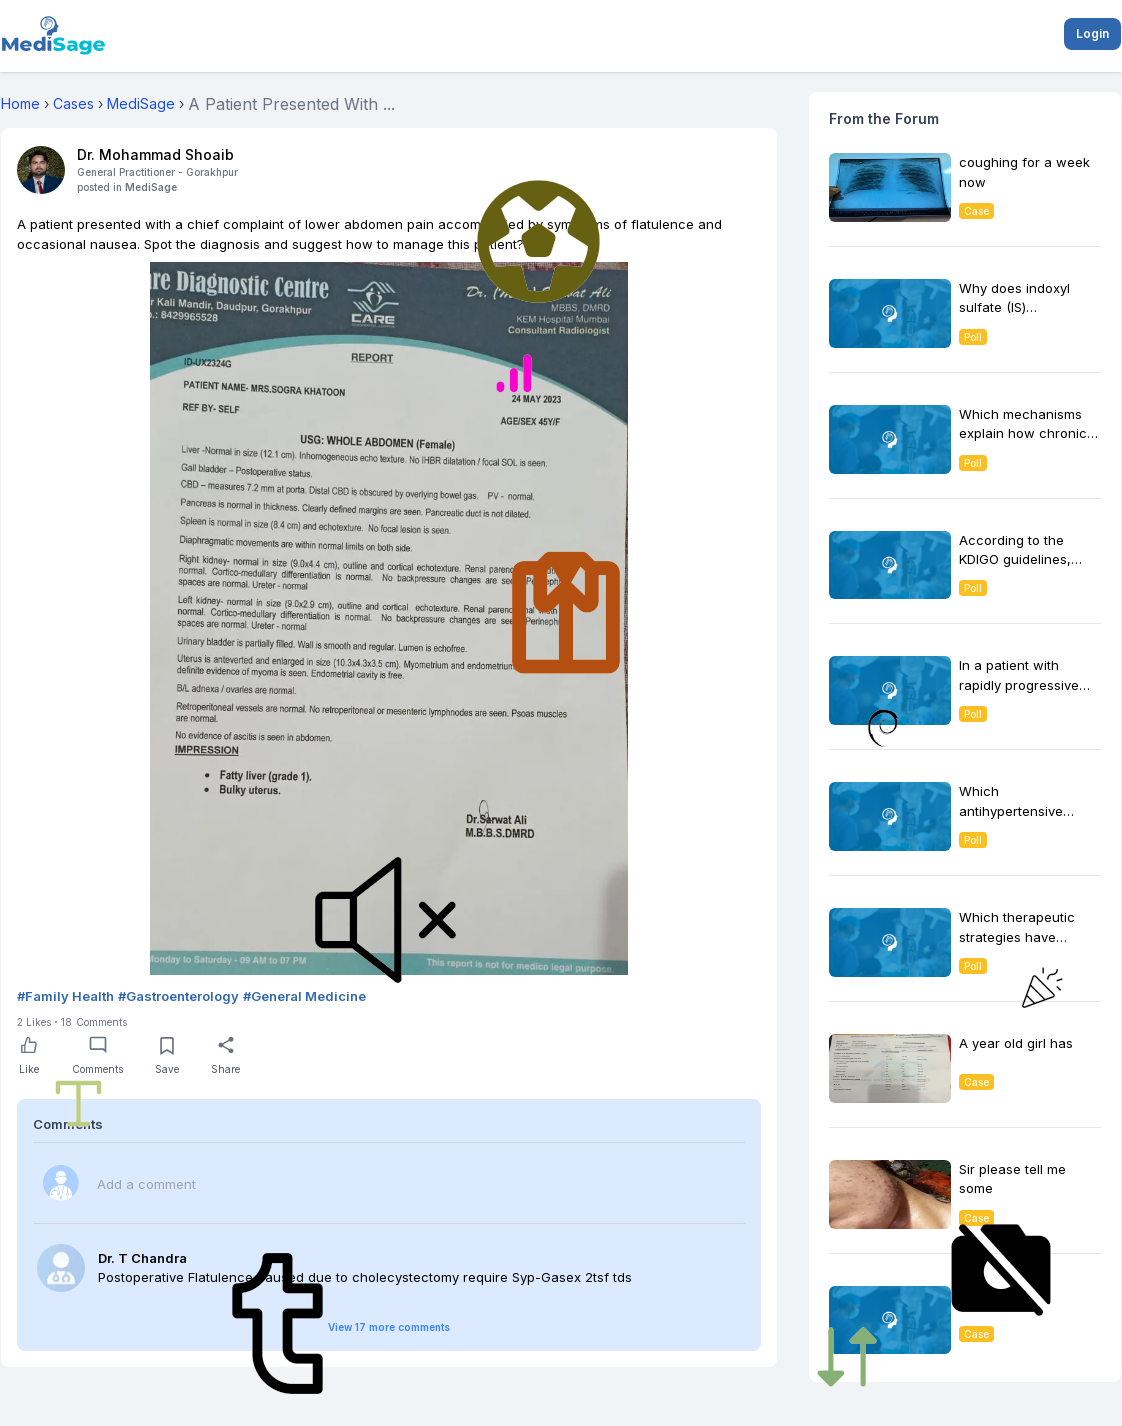 This screenshot has height=1426, width=1122. Describe the element at coordinates (530, 364) in the screenshot. I see `indicates medium cellular signal strength` at that location.